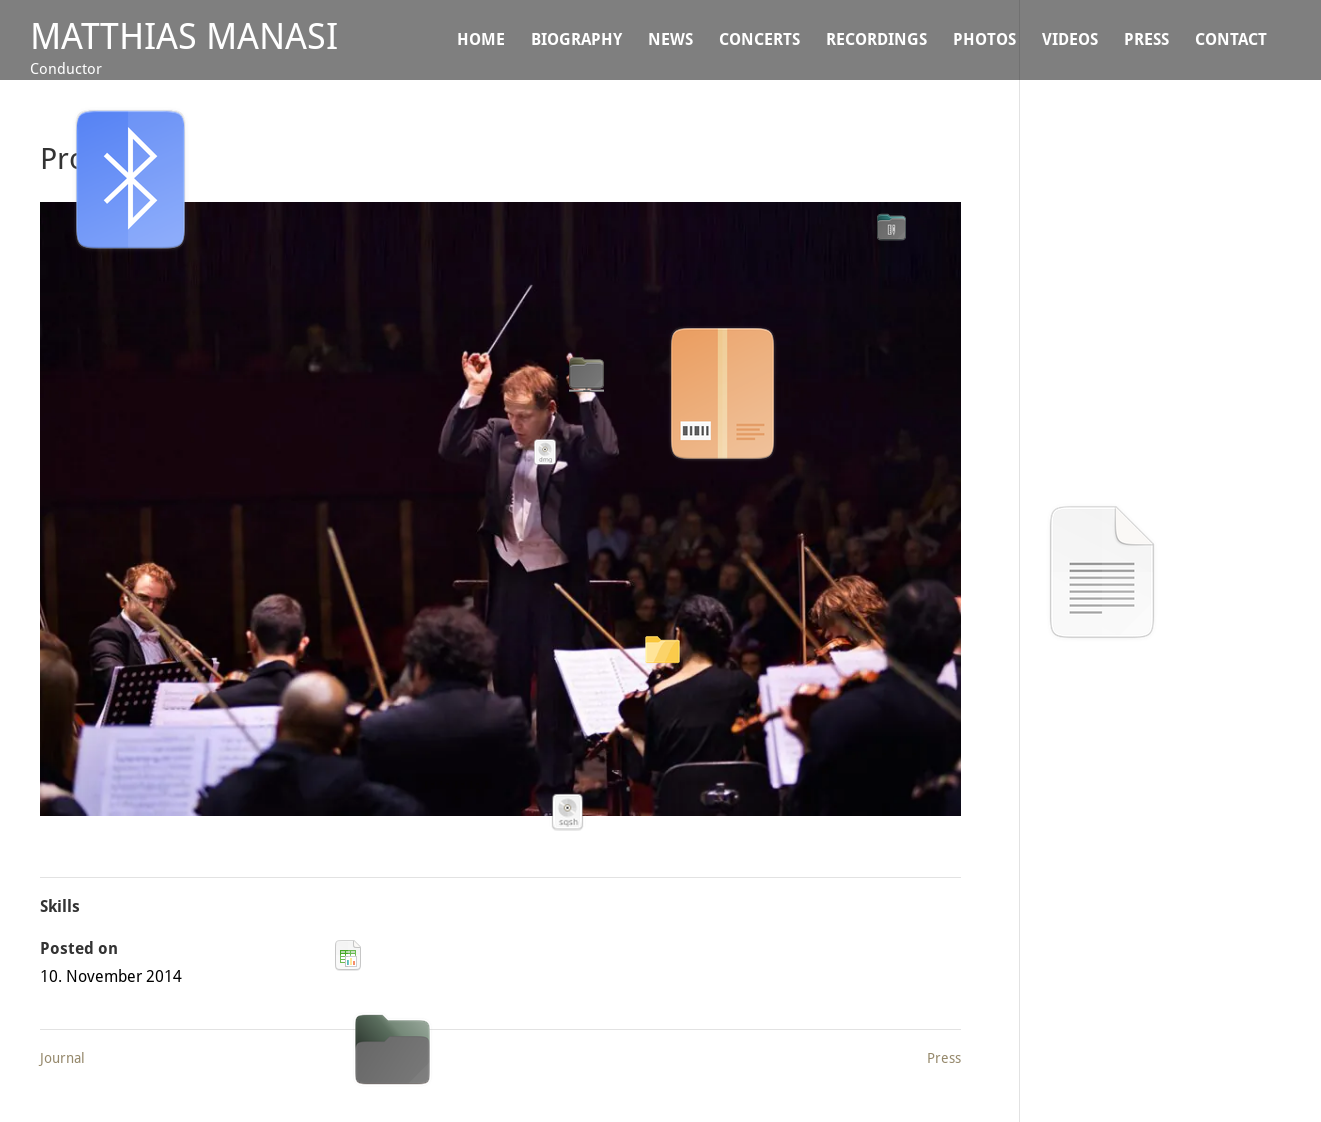 This screenshot has width=1321, height=1122. Describe the element at coordinates (722, 393) in the screenshot. I see `open package manager application` at that location.